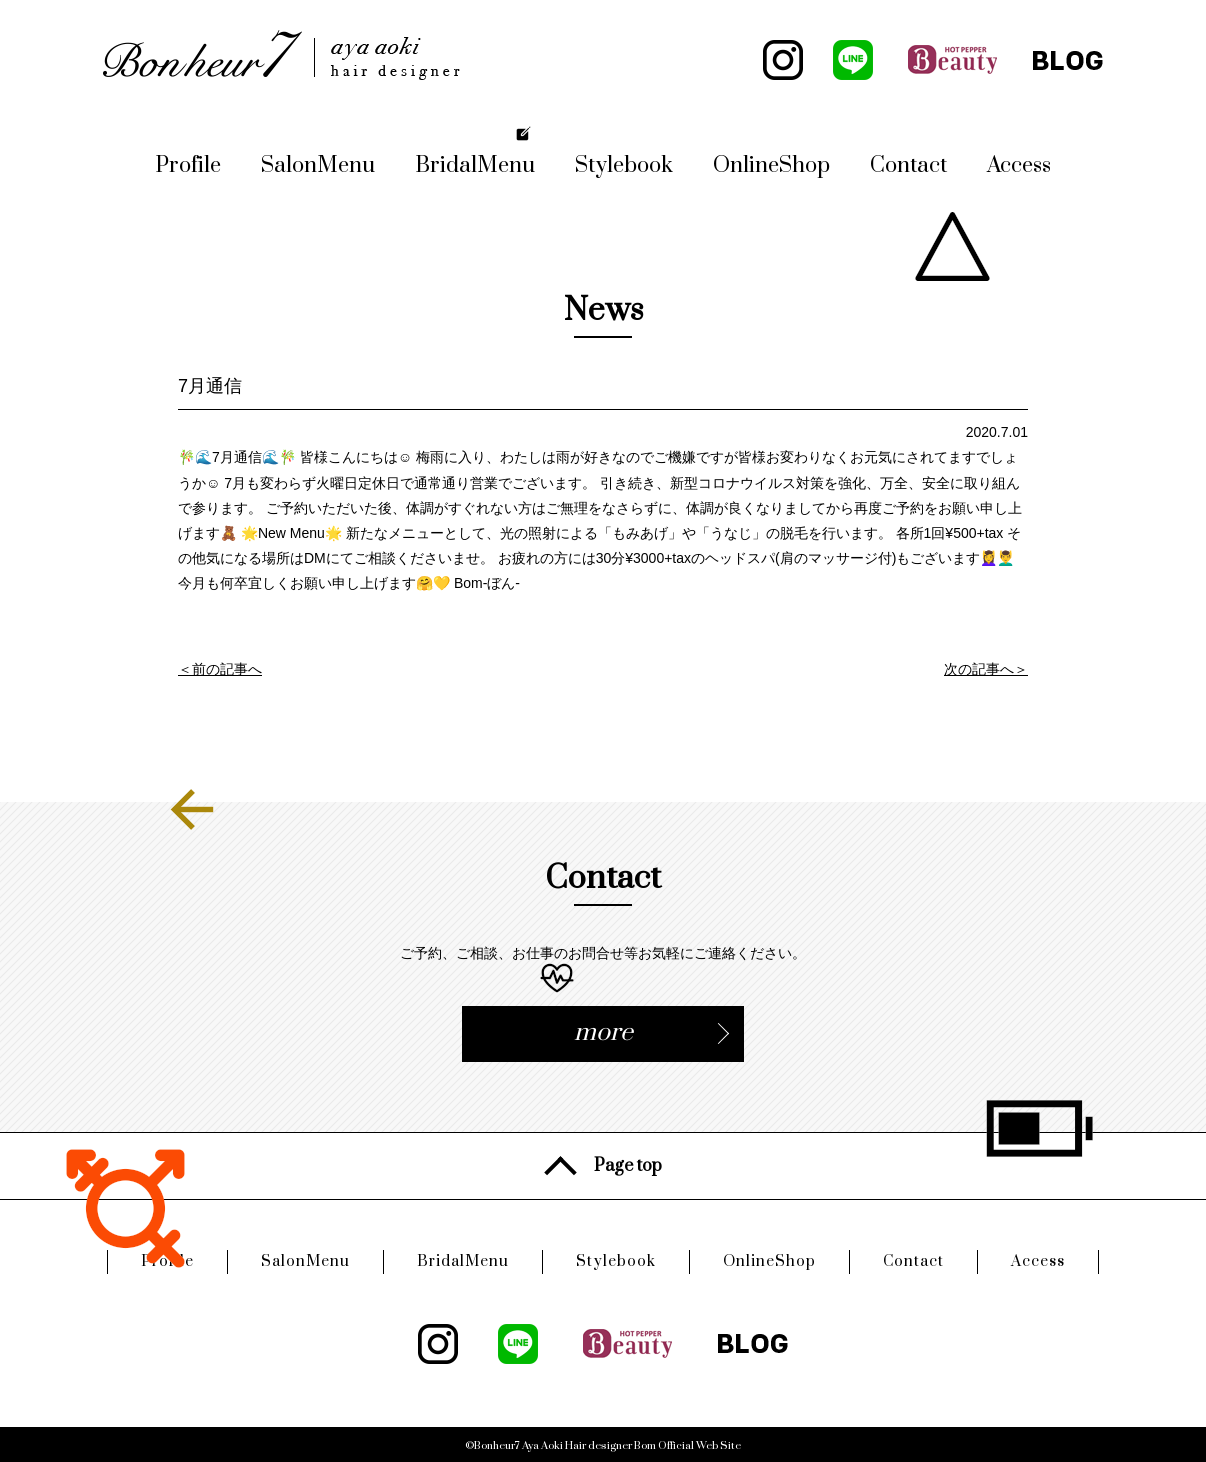  Describe the element at coordinates (1039, 1128) in the screenshot. I see `indicates battery is at 50% charge` at that location.